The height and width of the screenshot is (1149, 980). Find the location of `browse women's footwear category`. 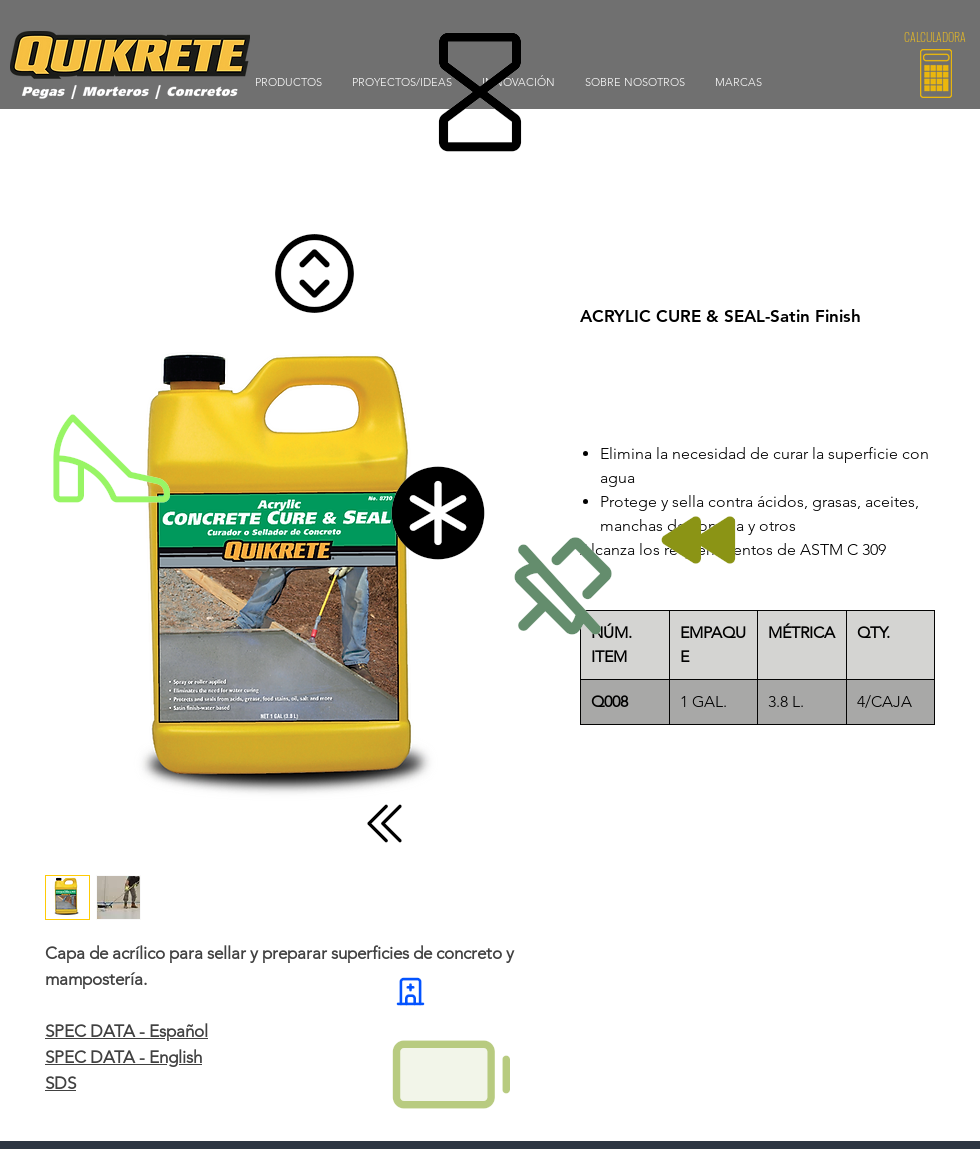

browse women's footwear category is located at coordinates (105, 462).